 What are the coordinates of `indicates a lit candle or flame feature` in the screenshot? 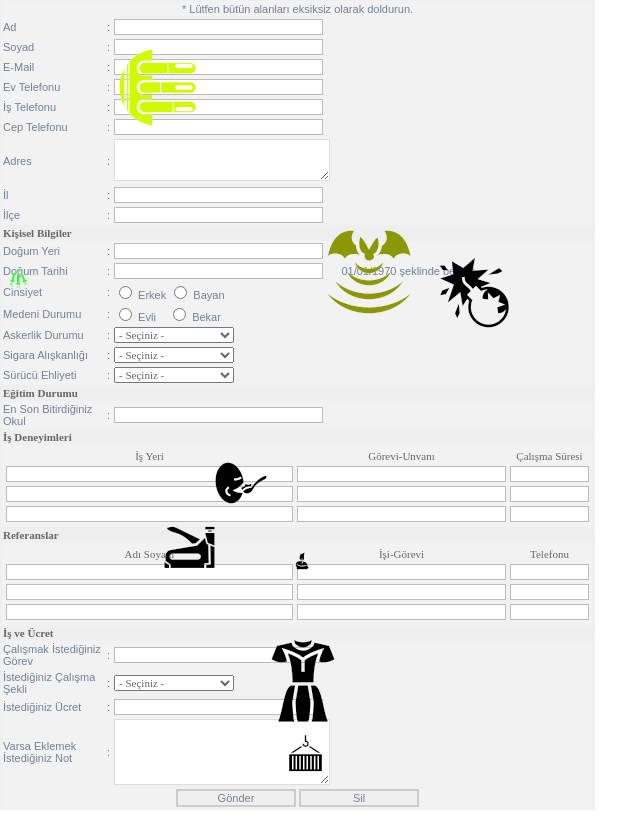 It's located at (302, 561).